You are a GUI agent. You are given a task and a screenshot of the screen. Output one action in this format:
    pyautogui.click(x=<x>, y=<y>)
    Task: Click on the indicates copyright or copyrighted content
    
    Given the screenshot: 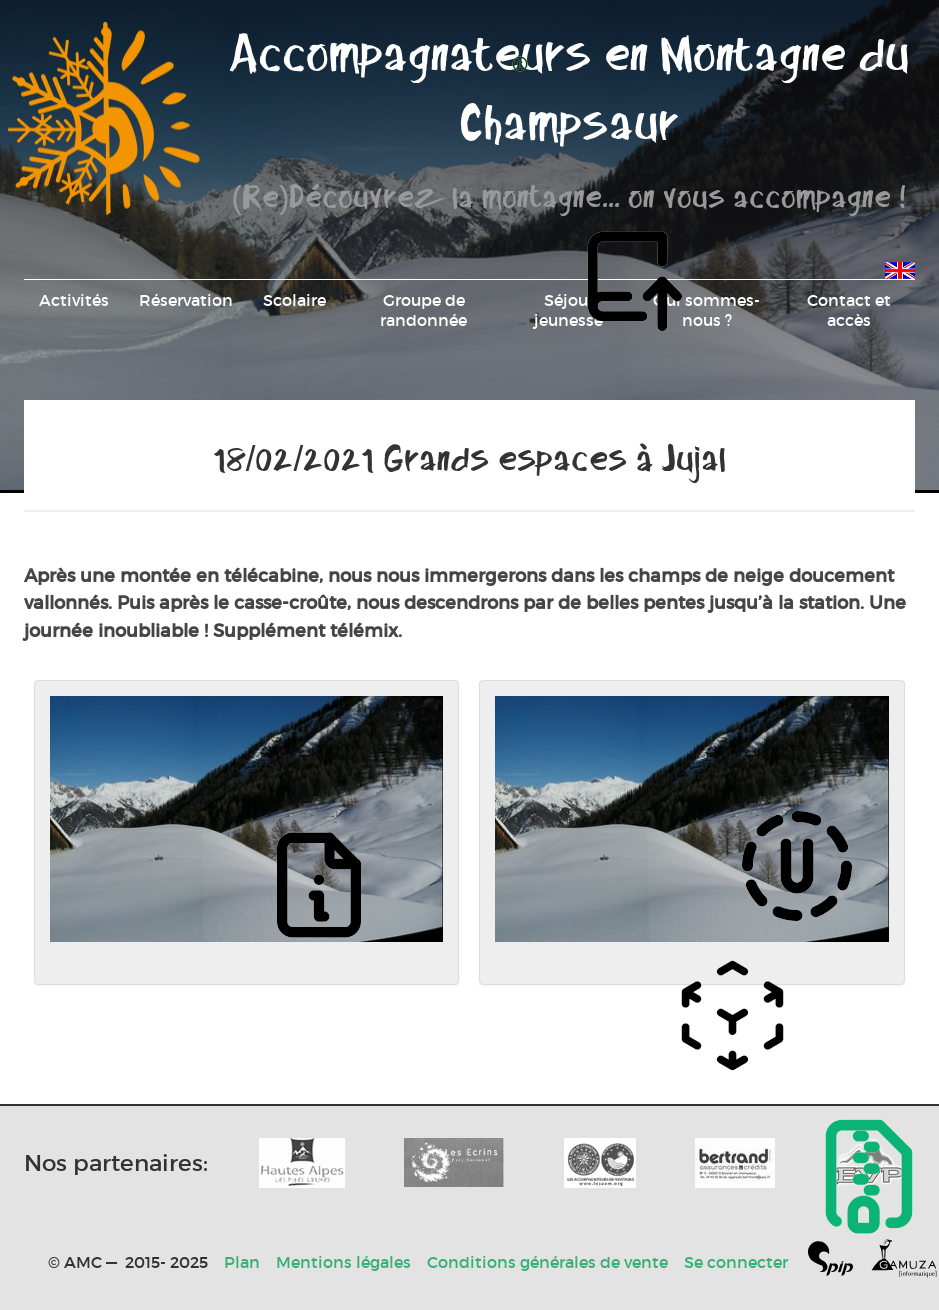 What is the action you would take?
    pyautogui.click(x=520, y=64)
    